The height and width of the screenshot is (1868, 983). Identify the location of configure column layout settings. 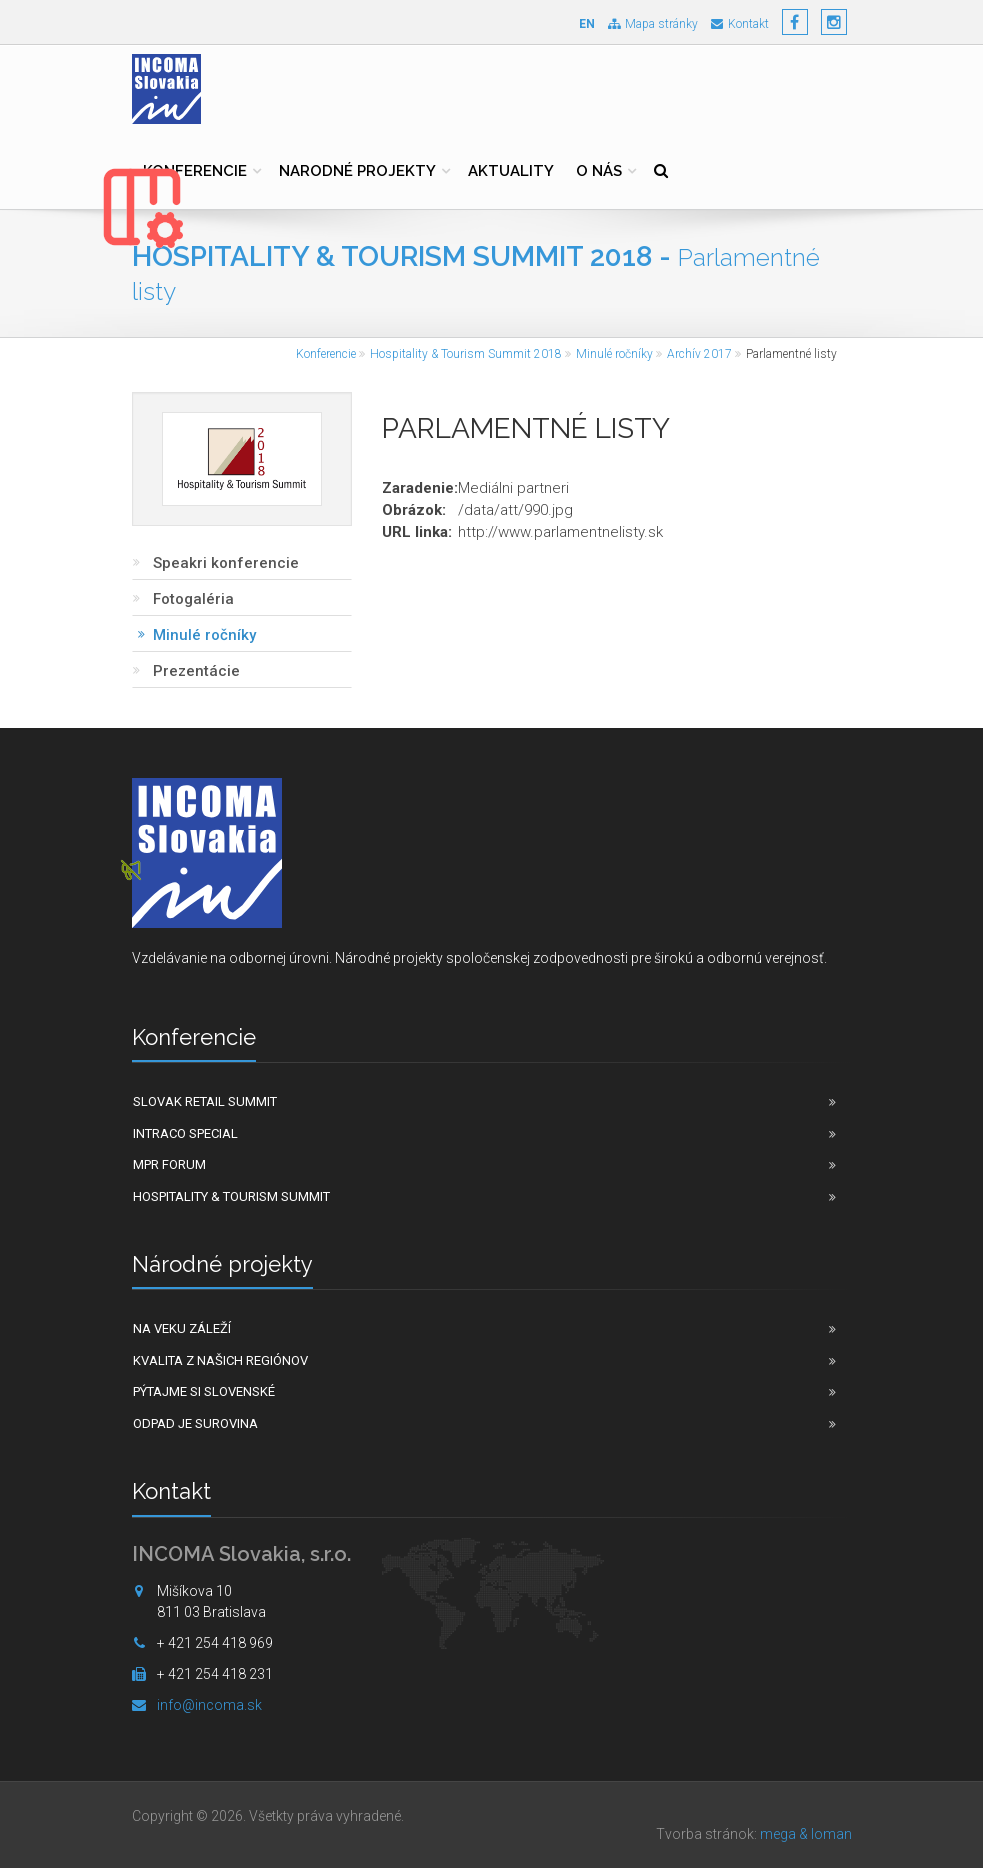
(142, 207).